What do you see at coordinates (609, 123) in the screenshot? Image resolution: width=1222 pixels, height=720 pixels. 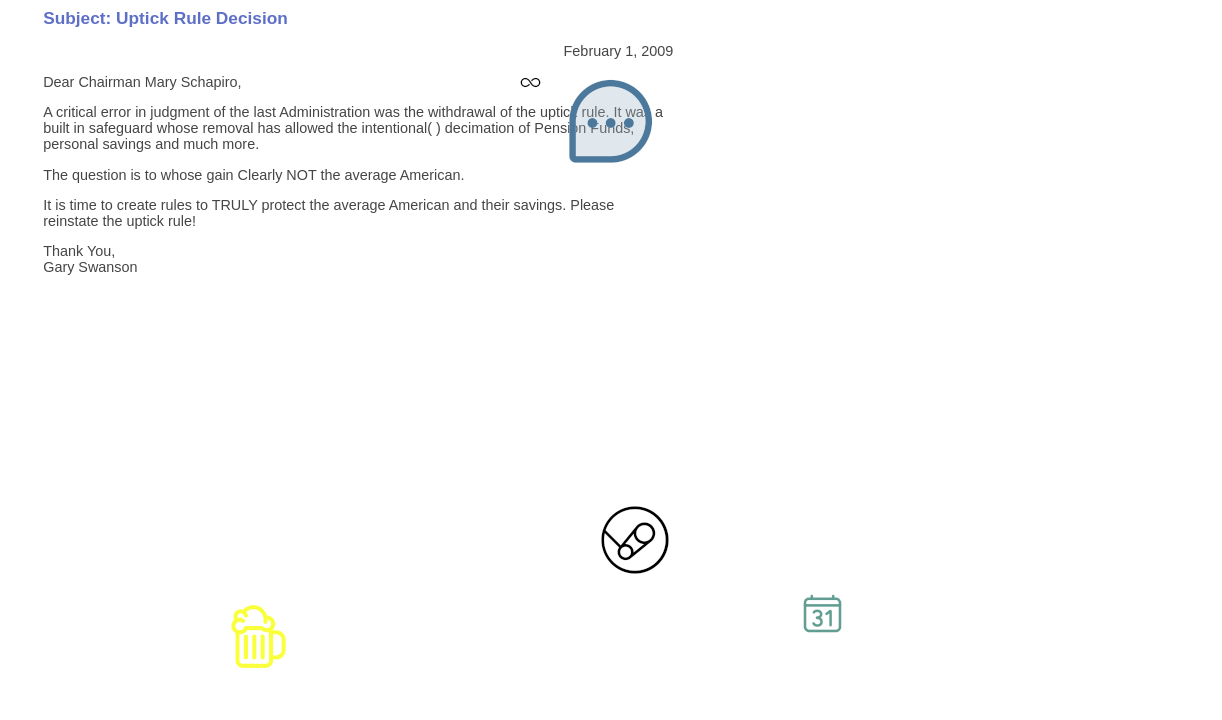 I see `open chat or messaging` at bounding box center [609, 123].